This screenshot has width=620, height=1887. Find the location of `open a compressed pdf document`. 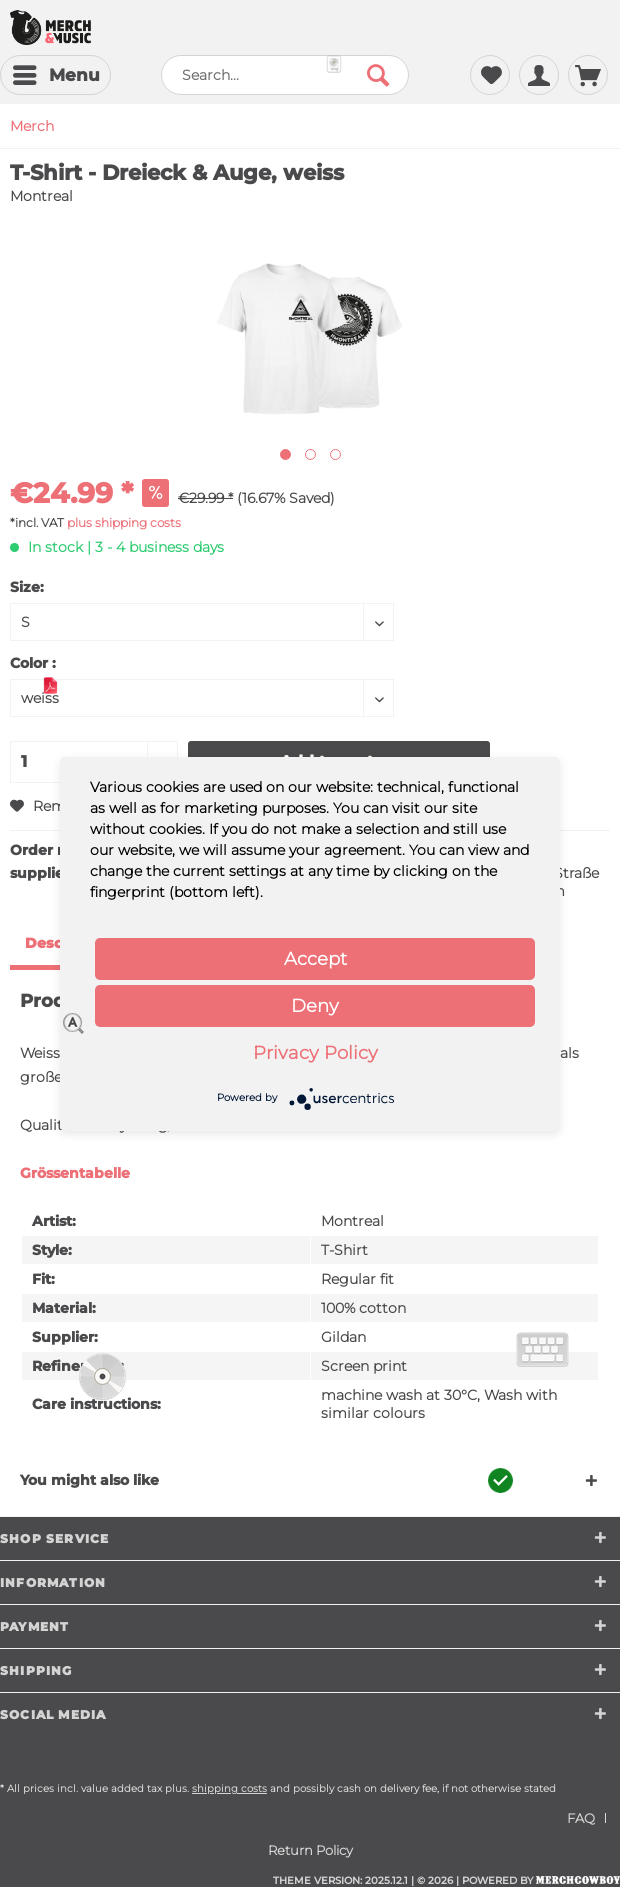

open a compressed pdf document is located at coordinates (50, 685).